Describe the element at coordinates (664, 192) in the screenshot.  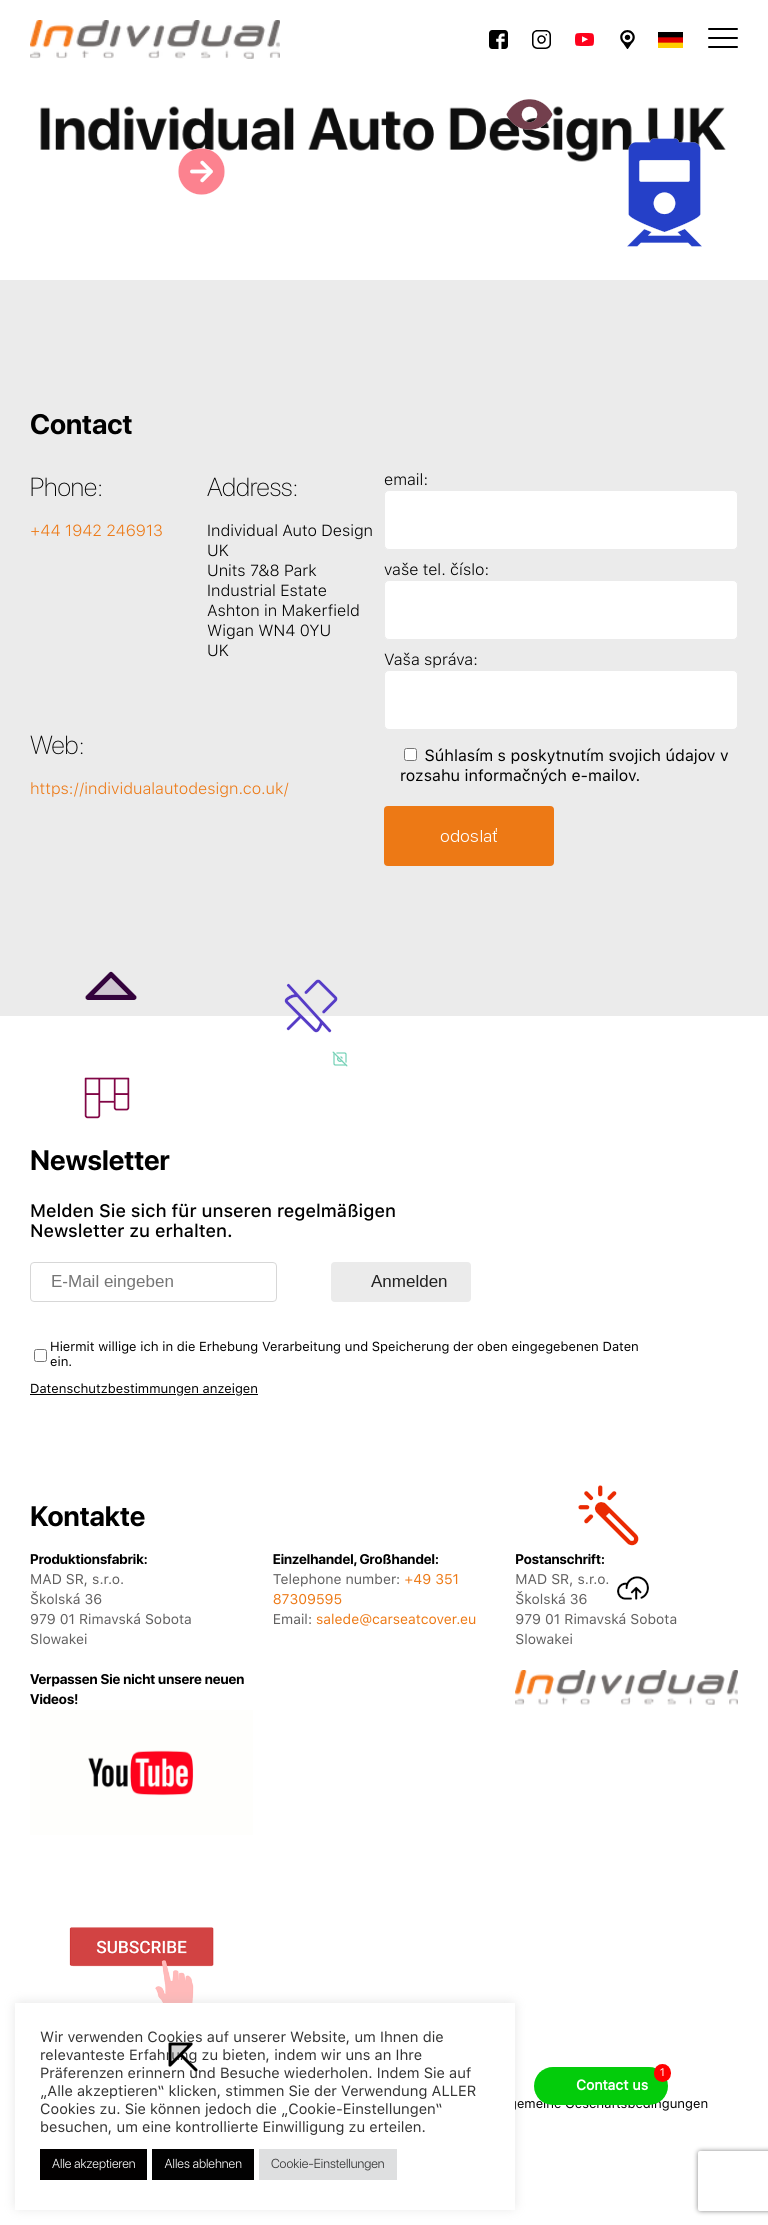
I see `view train schedules or rail services` at that location.